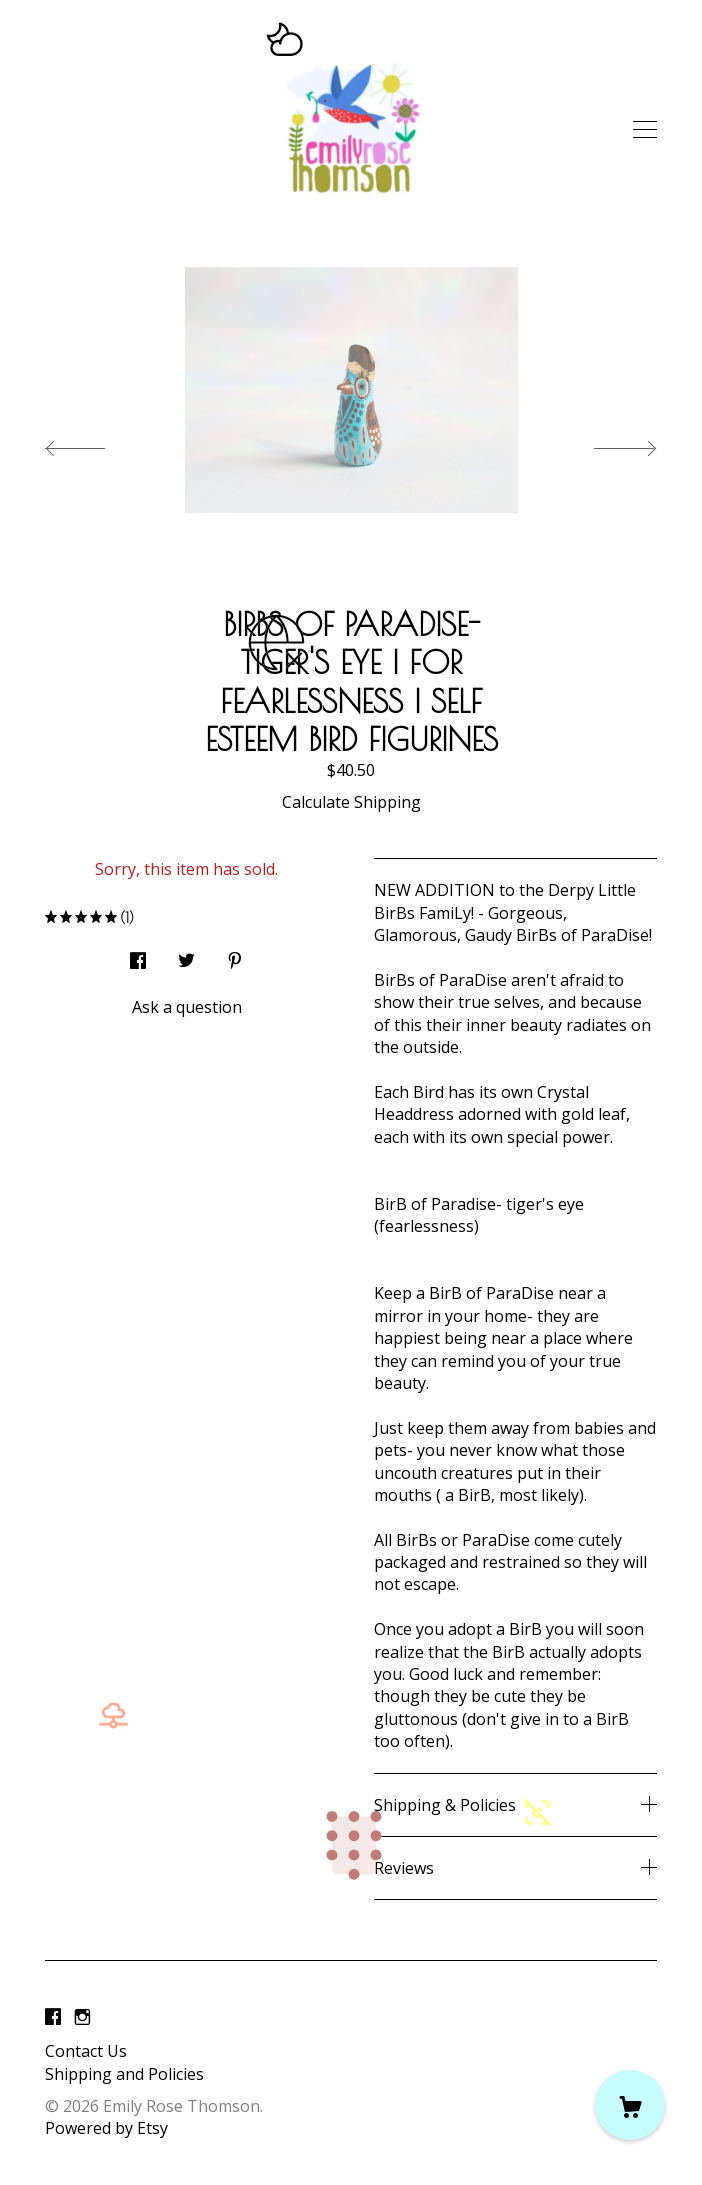  I want to click on indicates nighttime or evening weather conditions, so click(284, 41).